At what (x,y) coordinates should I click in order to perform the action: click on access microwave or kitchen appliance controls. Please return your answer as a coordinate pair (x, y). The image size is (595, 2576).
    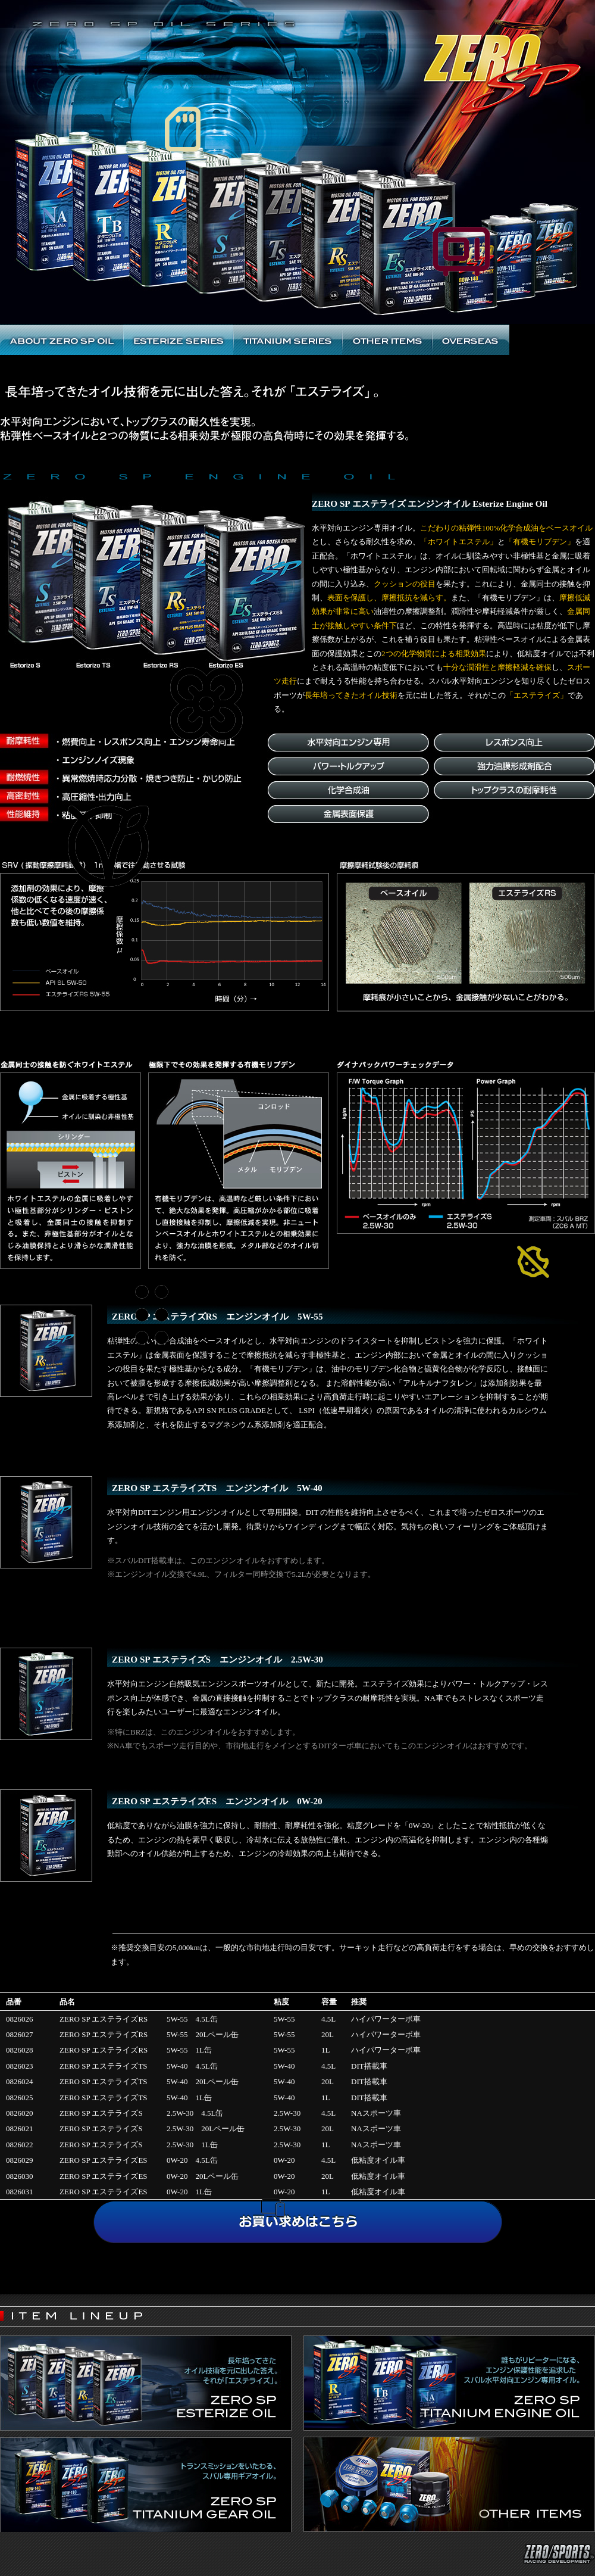
    Looking at the image, I should click on (461, 250).